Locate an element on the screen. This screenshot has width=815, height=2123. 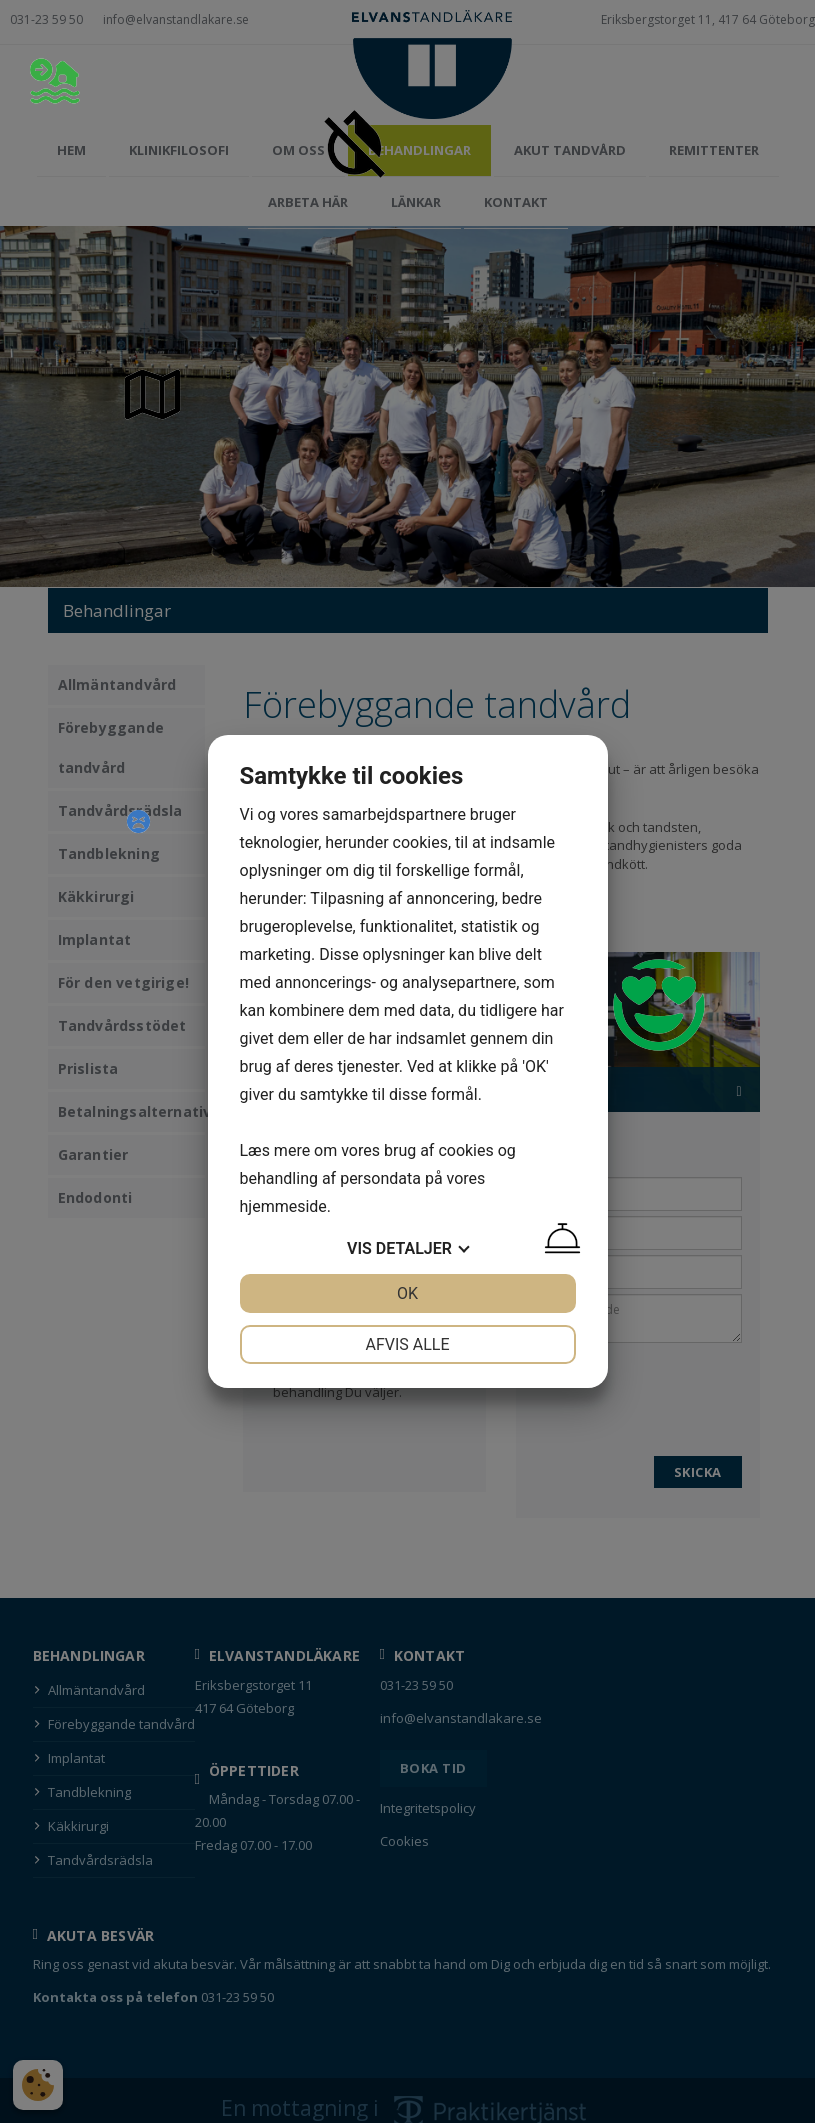
react with love or adoration is located at coordinates (659, 1005).